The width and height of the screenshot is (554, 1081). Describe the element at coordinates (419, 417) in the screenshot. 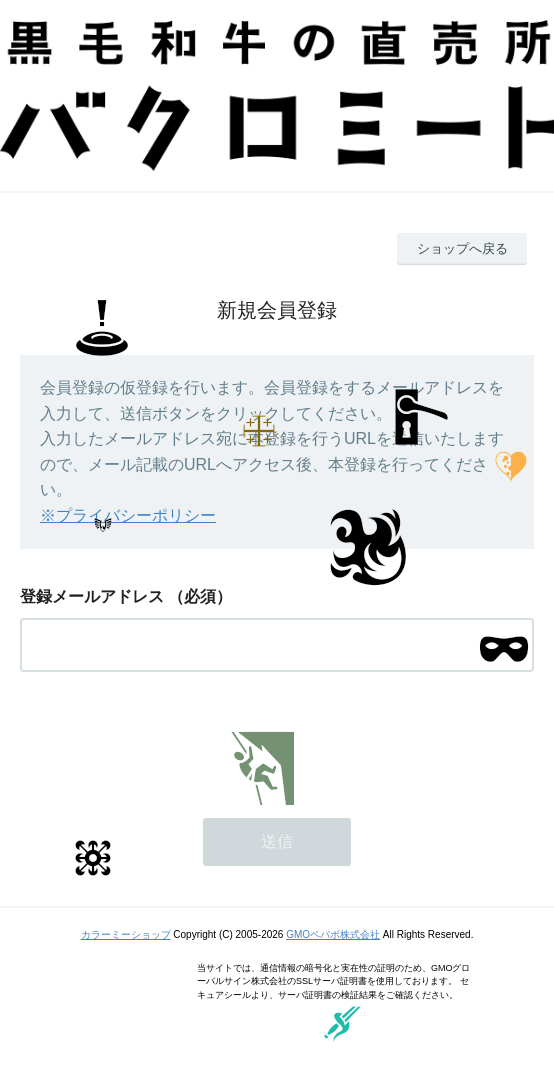

I see `access security or lock settings` at that location.